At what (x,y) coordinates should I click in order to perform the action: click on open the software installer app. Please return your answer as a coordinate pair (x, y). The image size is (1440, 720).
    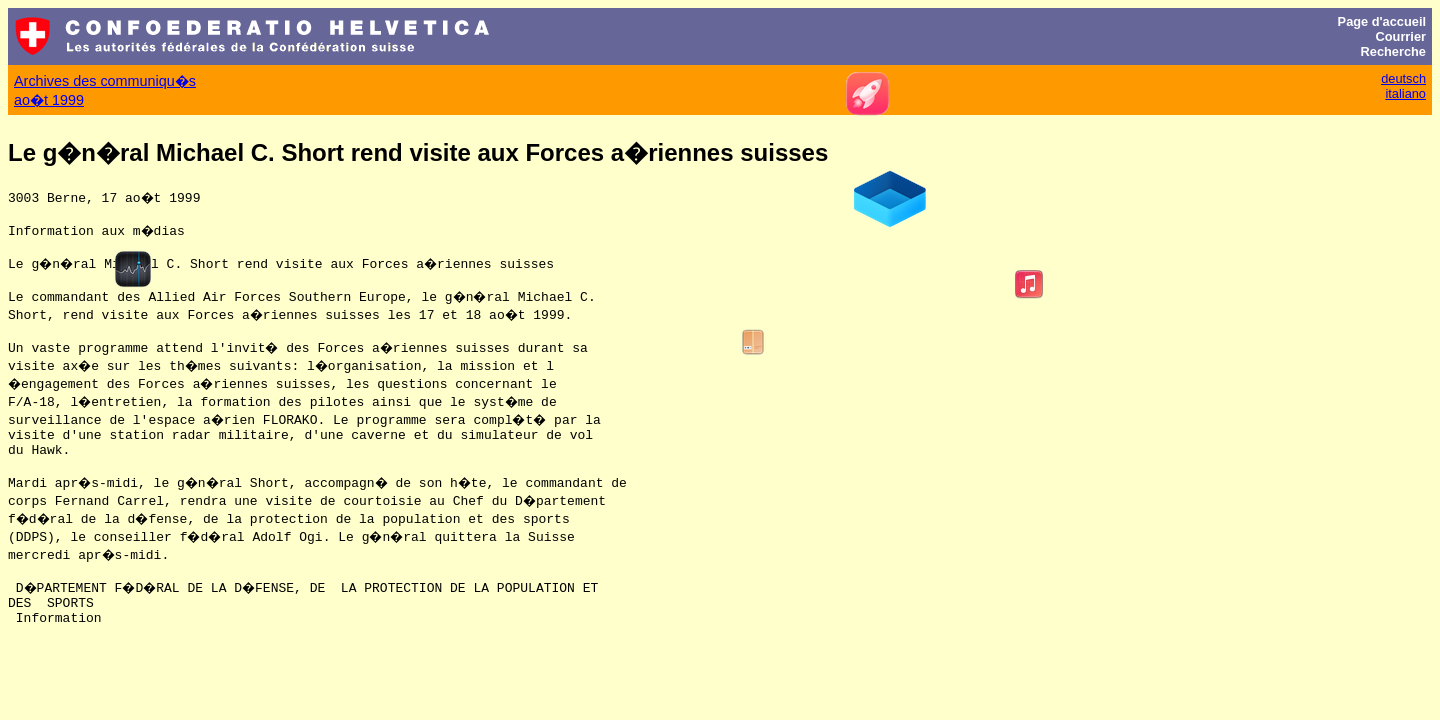
    Looking at the image, I should click on (753, 342).